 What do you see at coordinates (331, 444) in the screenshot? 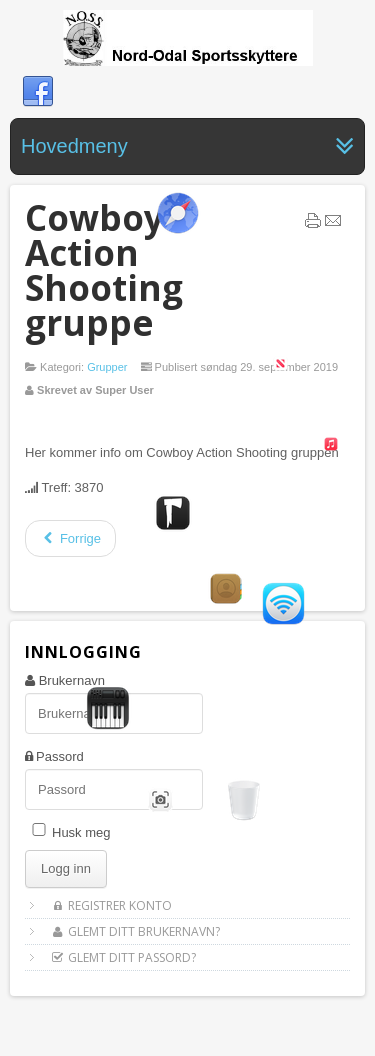
I see `open Apple Music app` at bounding box center [331, 444].